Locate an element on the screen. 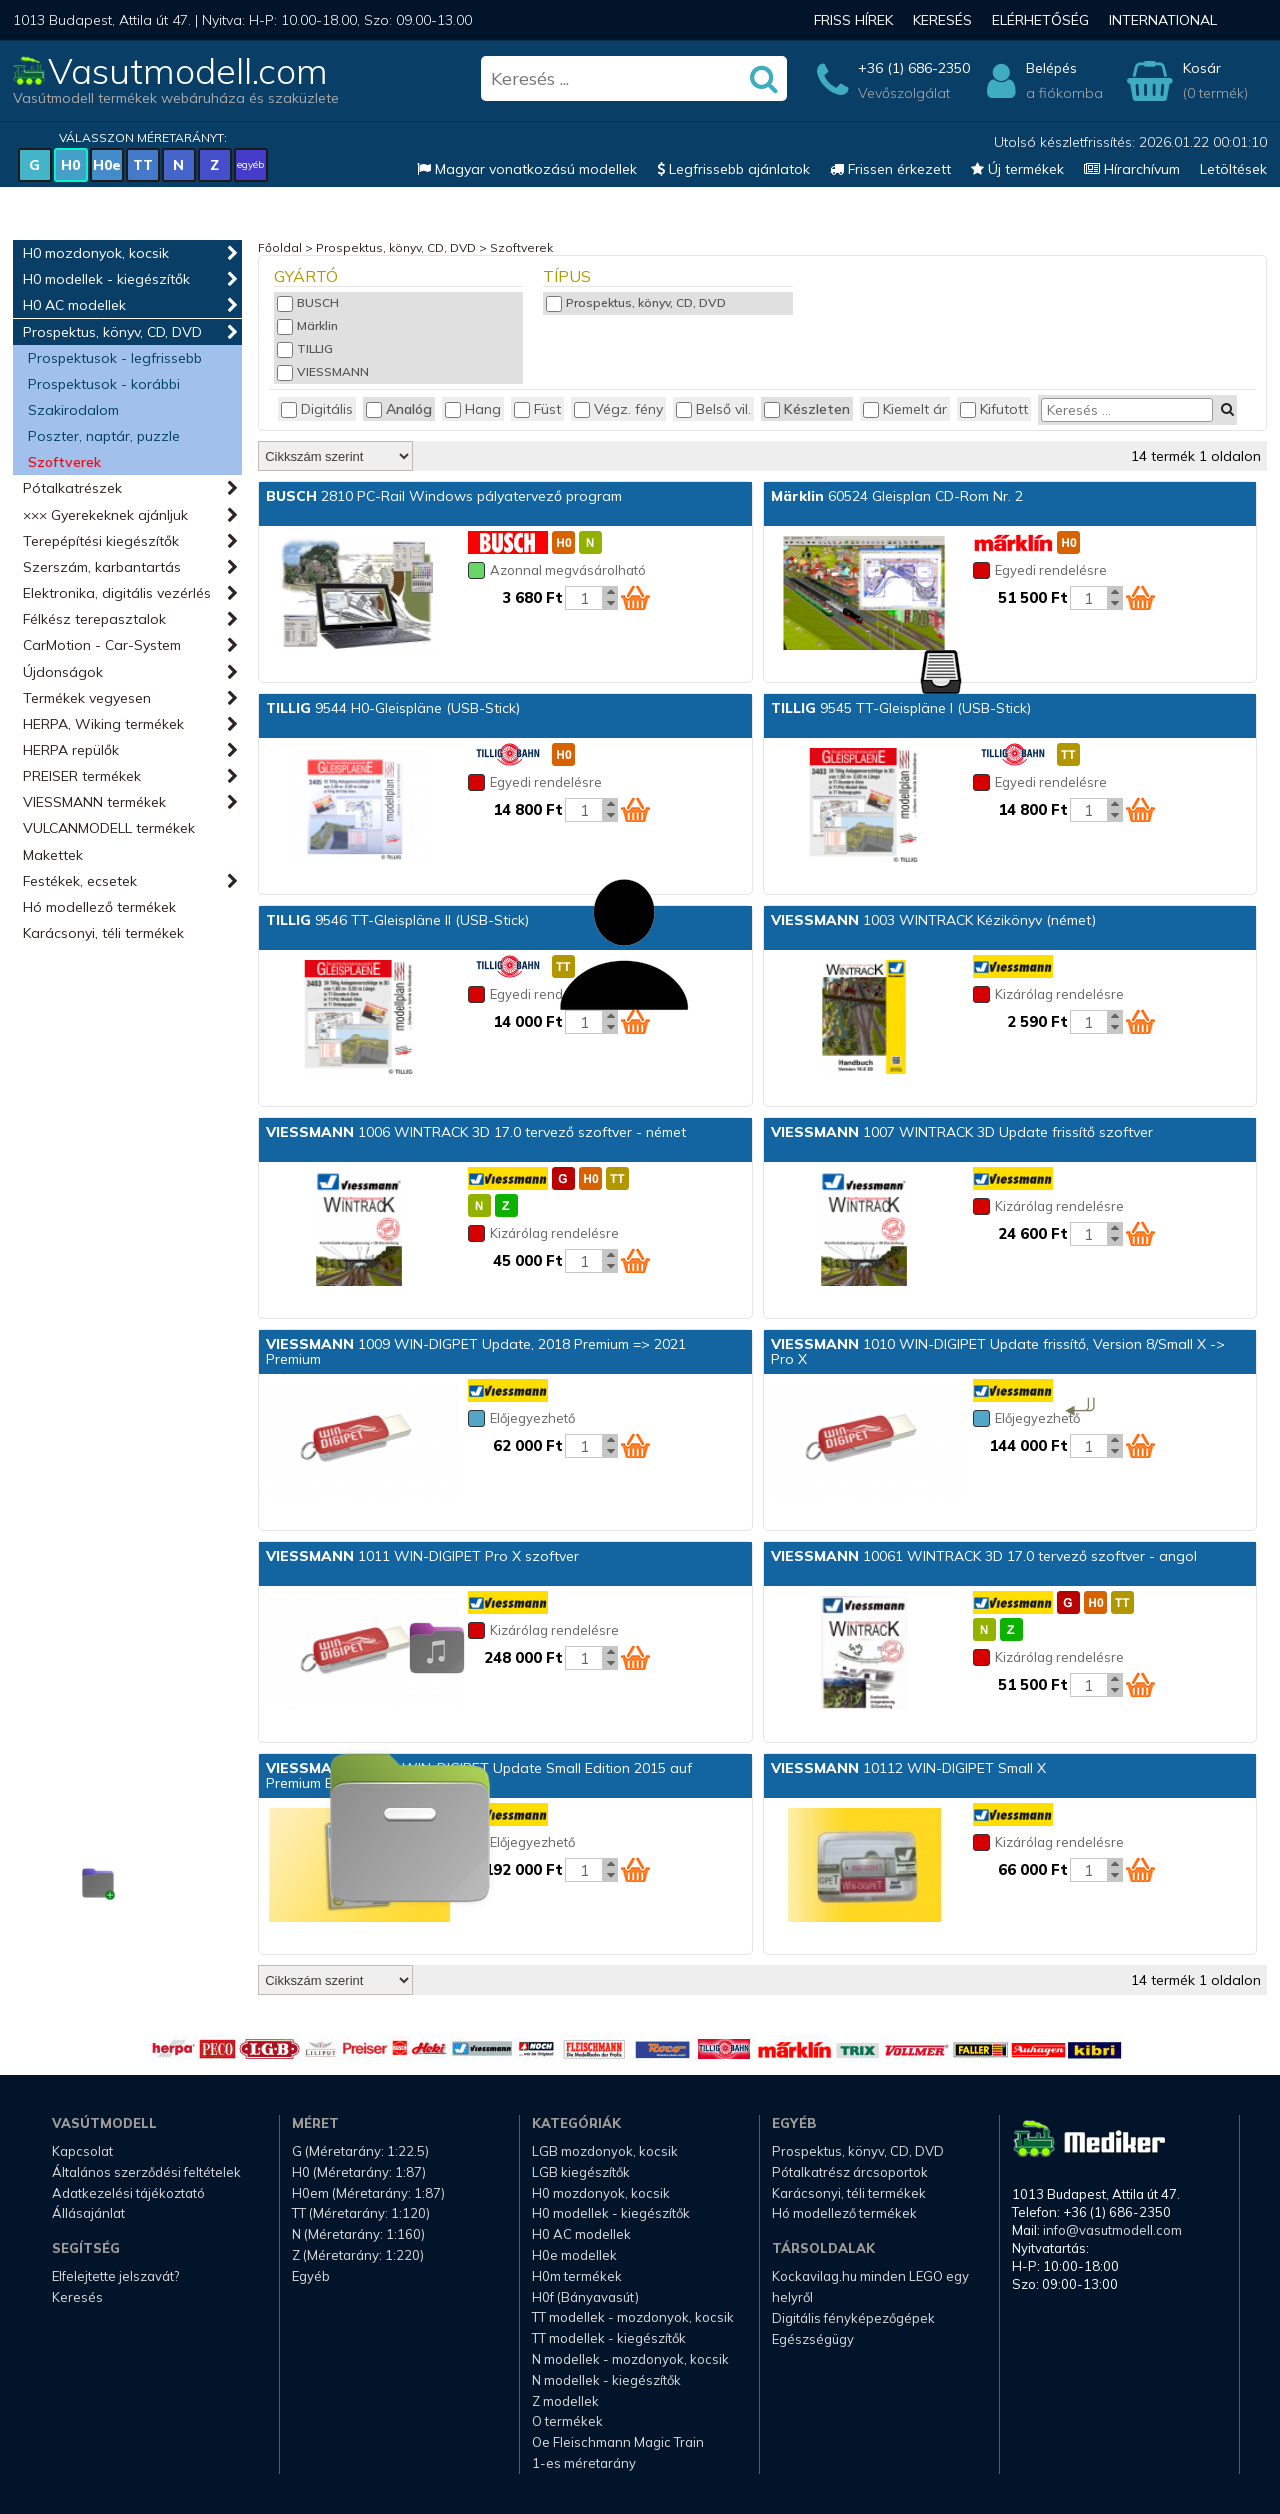 This screenshot has height=2514, width=1280. view recently accessed files is located at coordinates (941, 672).